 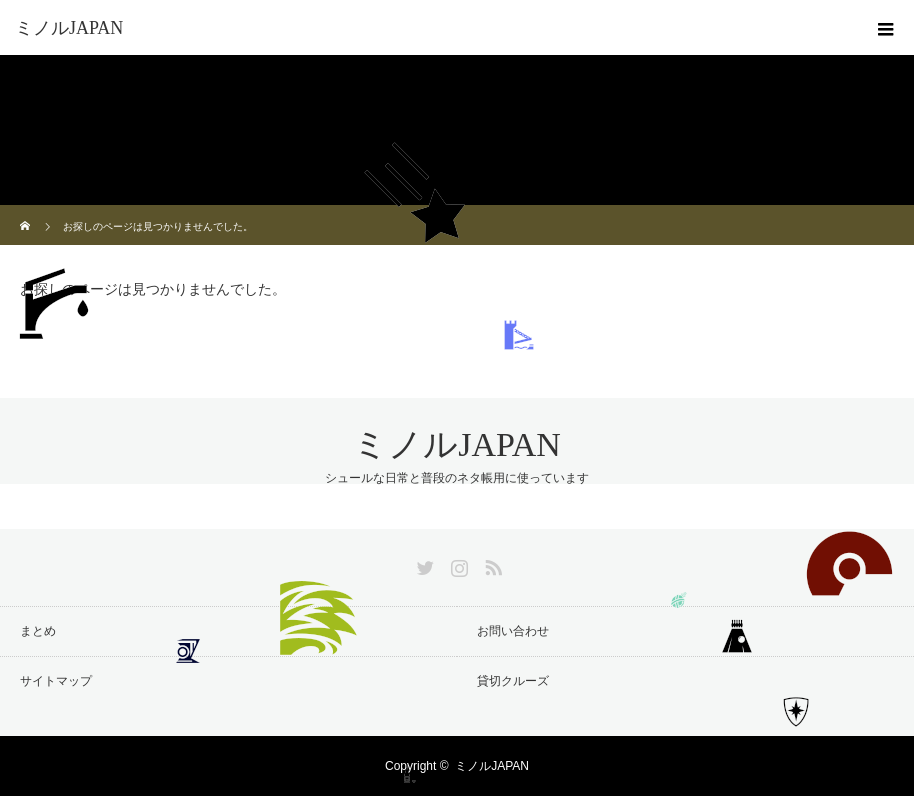 I want to click on access player armor or equipment settings, so click(x=849, y=563).